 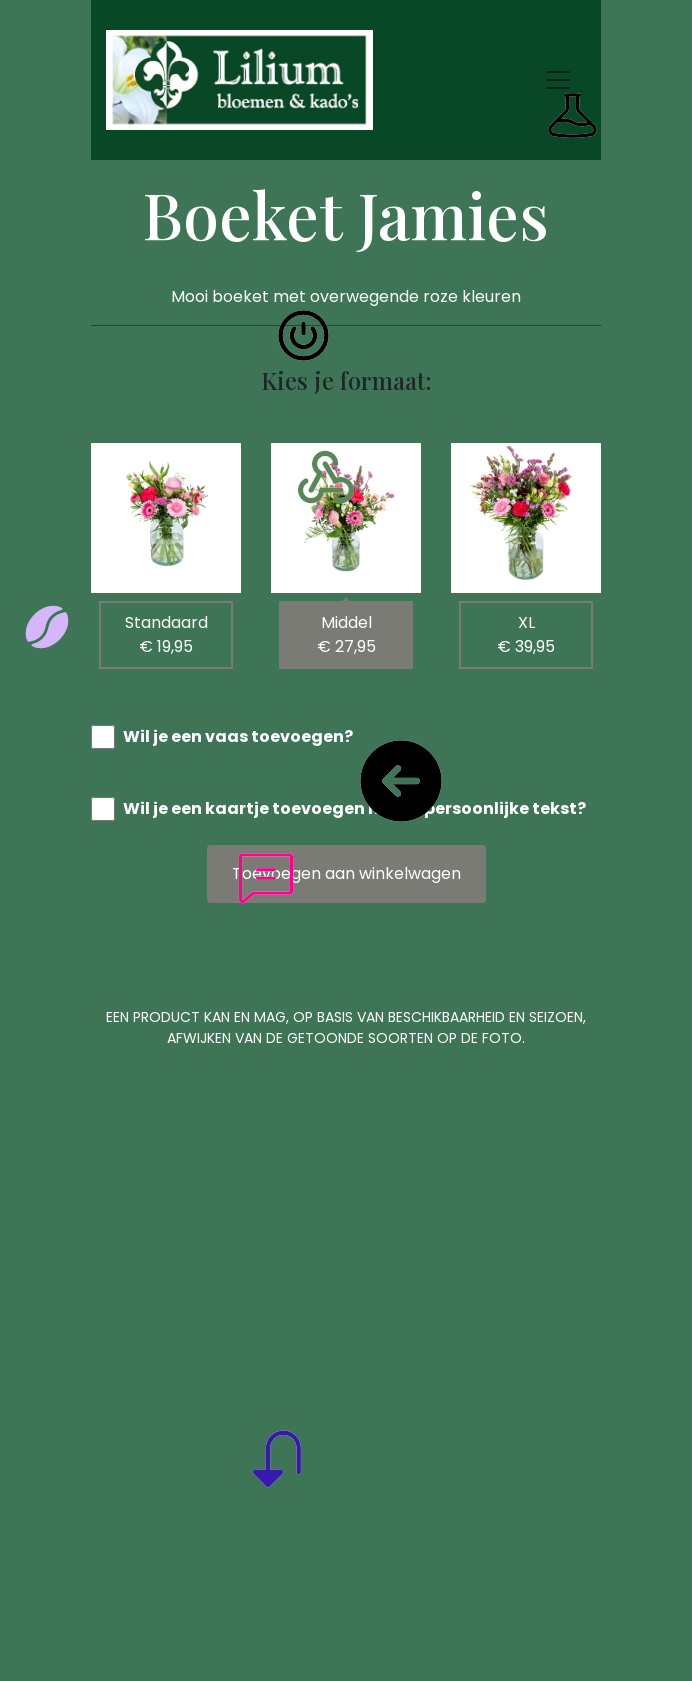 What do you see at coordinates (572, 115) in the screenshot?
I see `access experimental or beta features` at bounding box center [572, 115].